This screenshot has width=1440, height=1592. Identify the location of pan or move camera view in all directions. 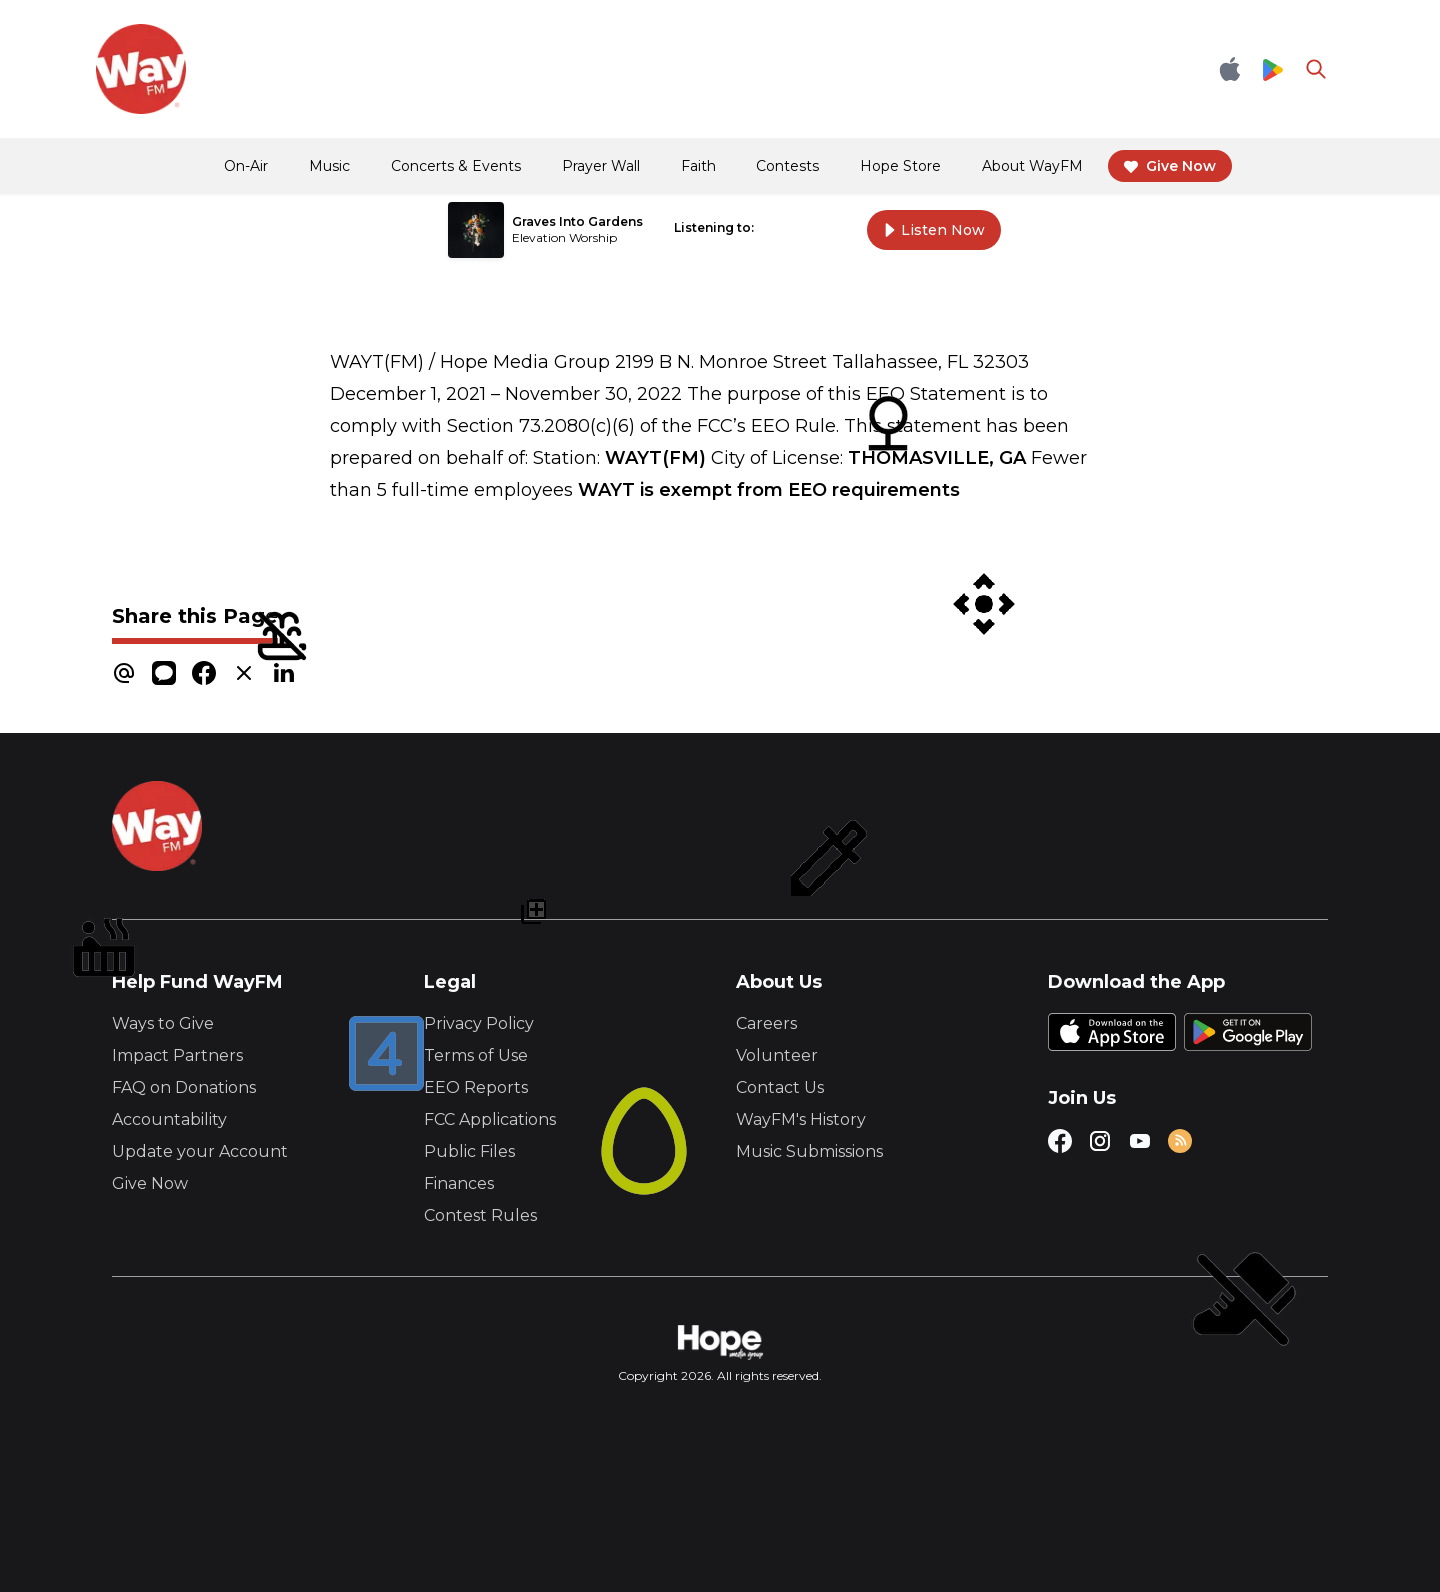
(984, 604).